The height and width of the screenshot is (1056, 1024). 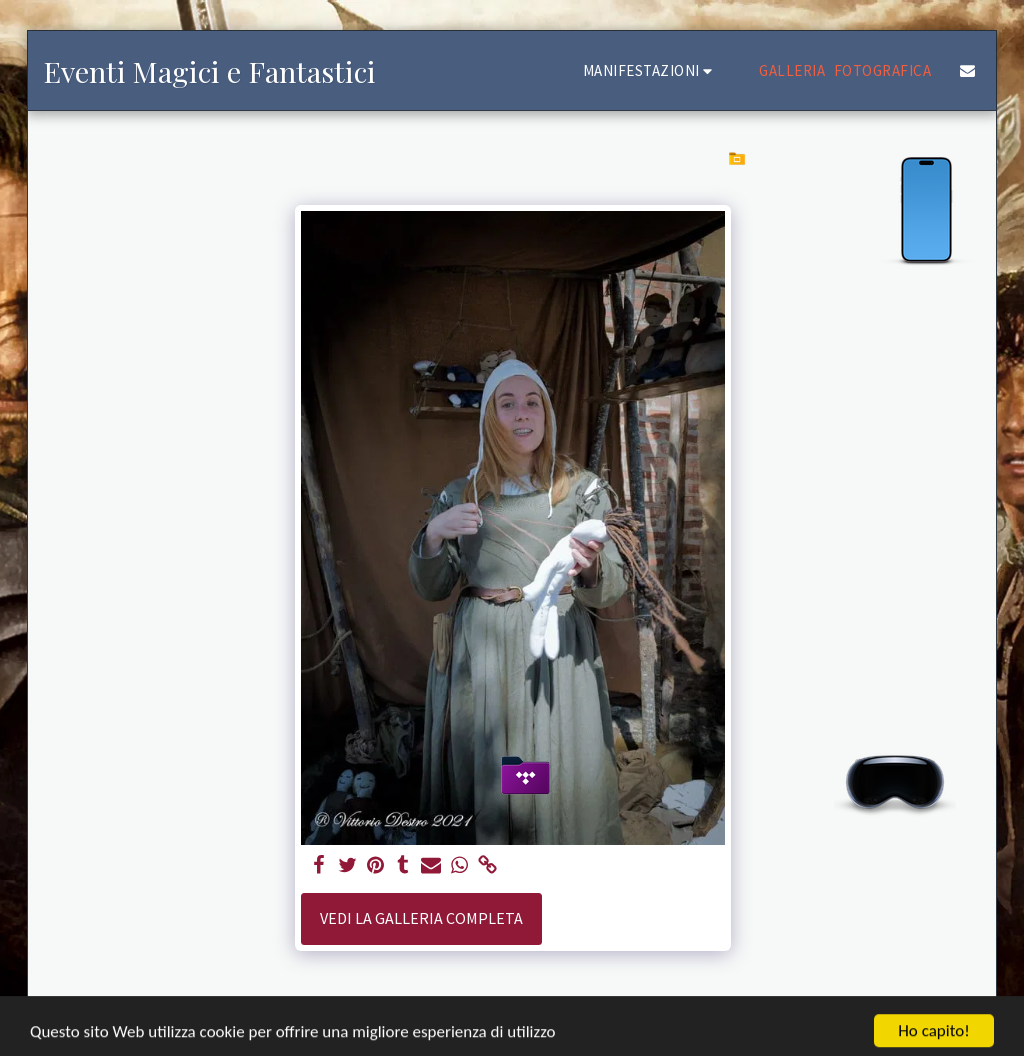 I want to click on iPhone 14 Pro device icon, so click(x=926, y=211).